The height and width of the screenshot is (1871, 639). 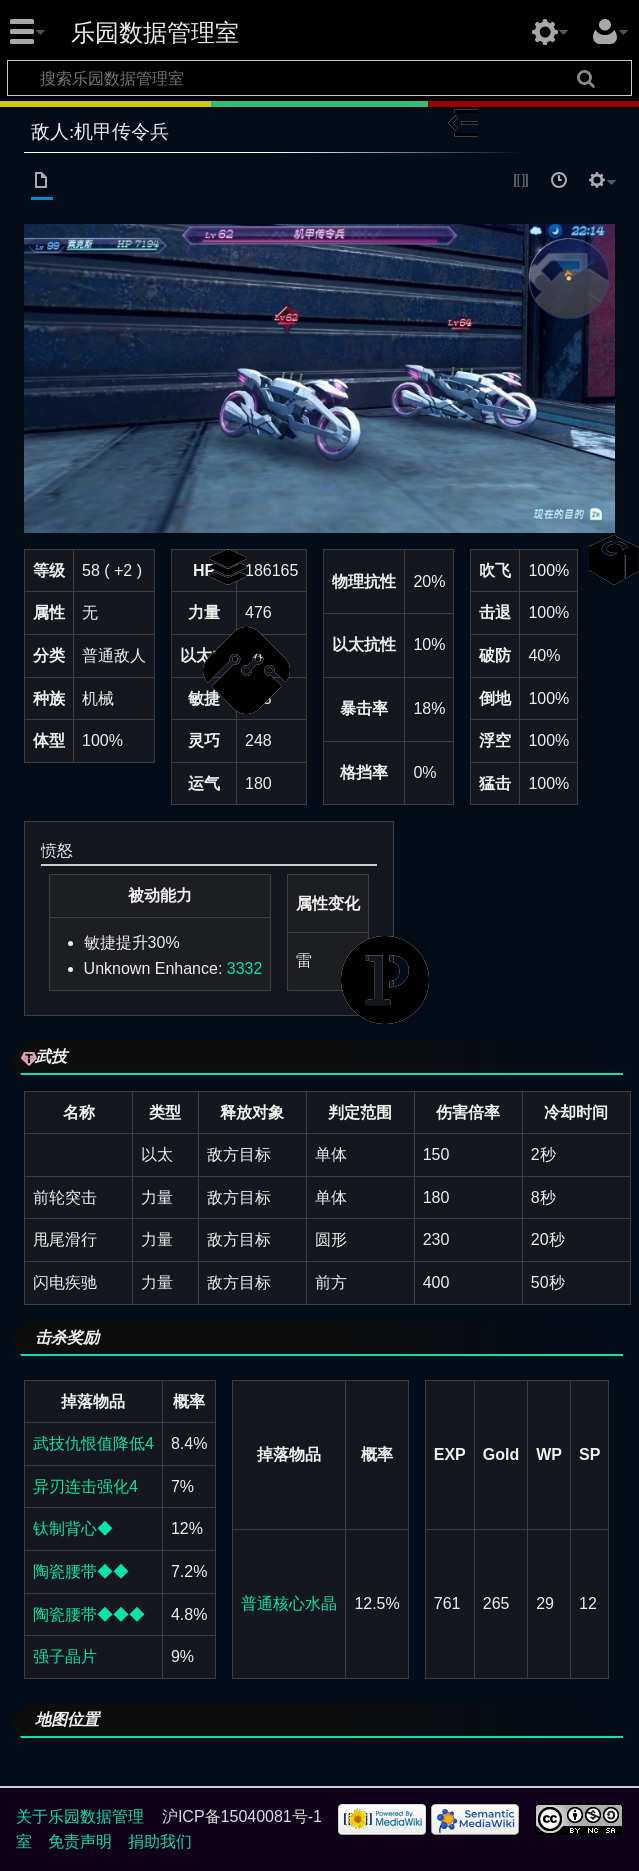 What do you see at coordinates (228, 567) in the screenshot?
I see `open onlyoffice application` at bounding box center [228, 567].